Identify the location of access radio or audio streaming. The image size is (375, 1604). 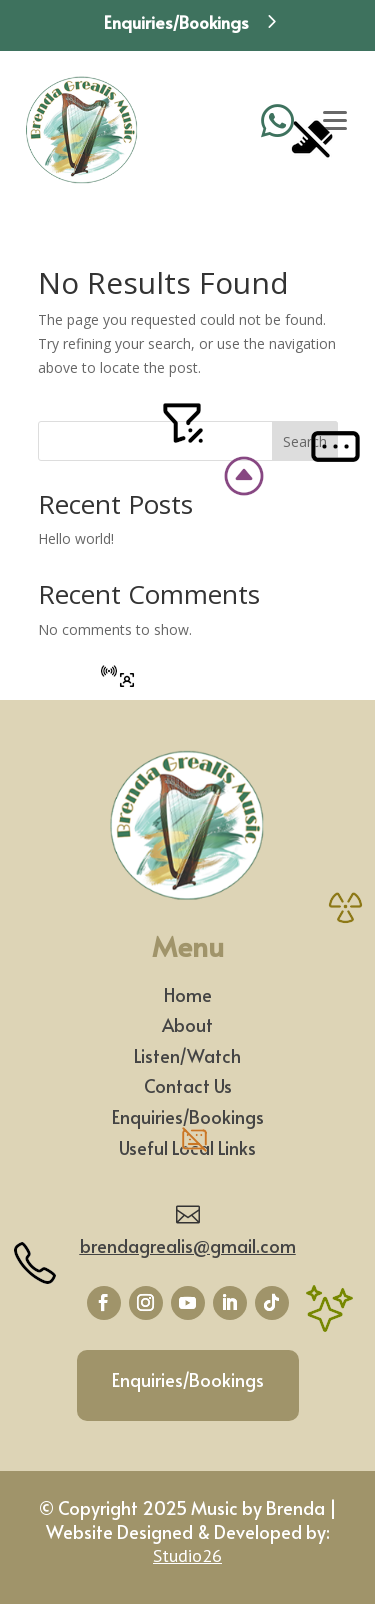
(109, 671).